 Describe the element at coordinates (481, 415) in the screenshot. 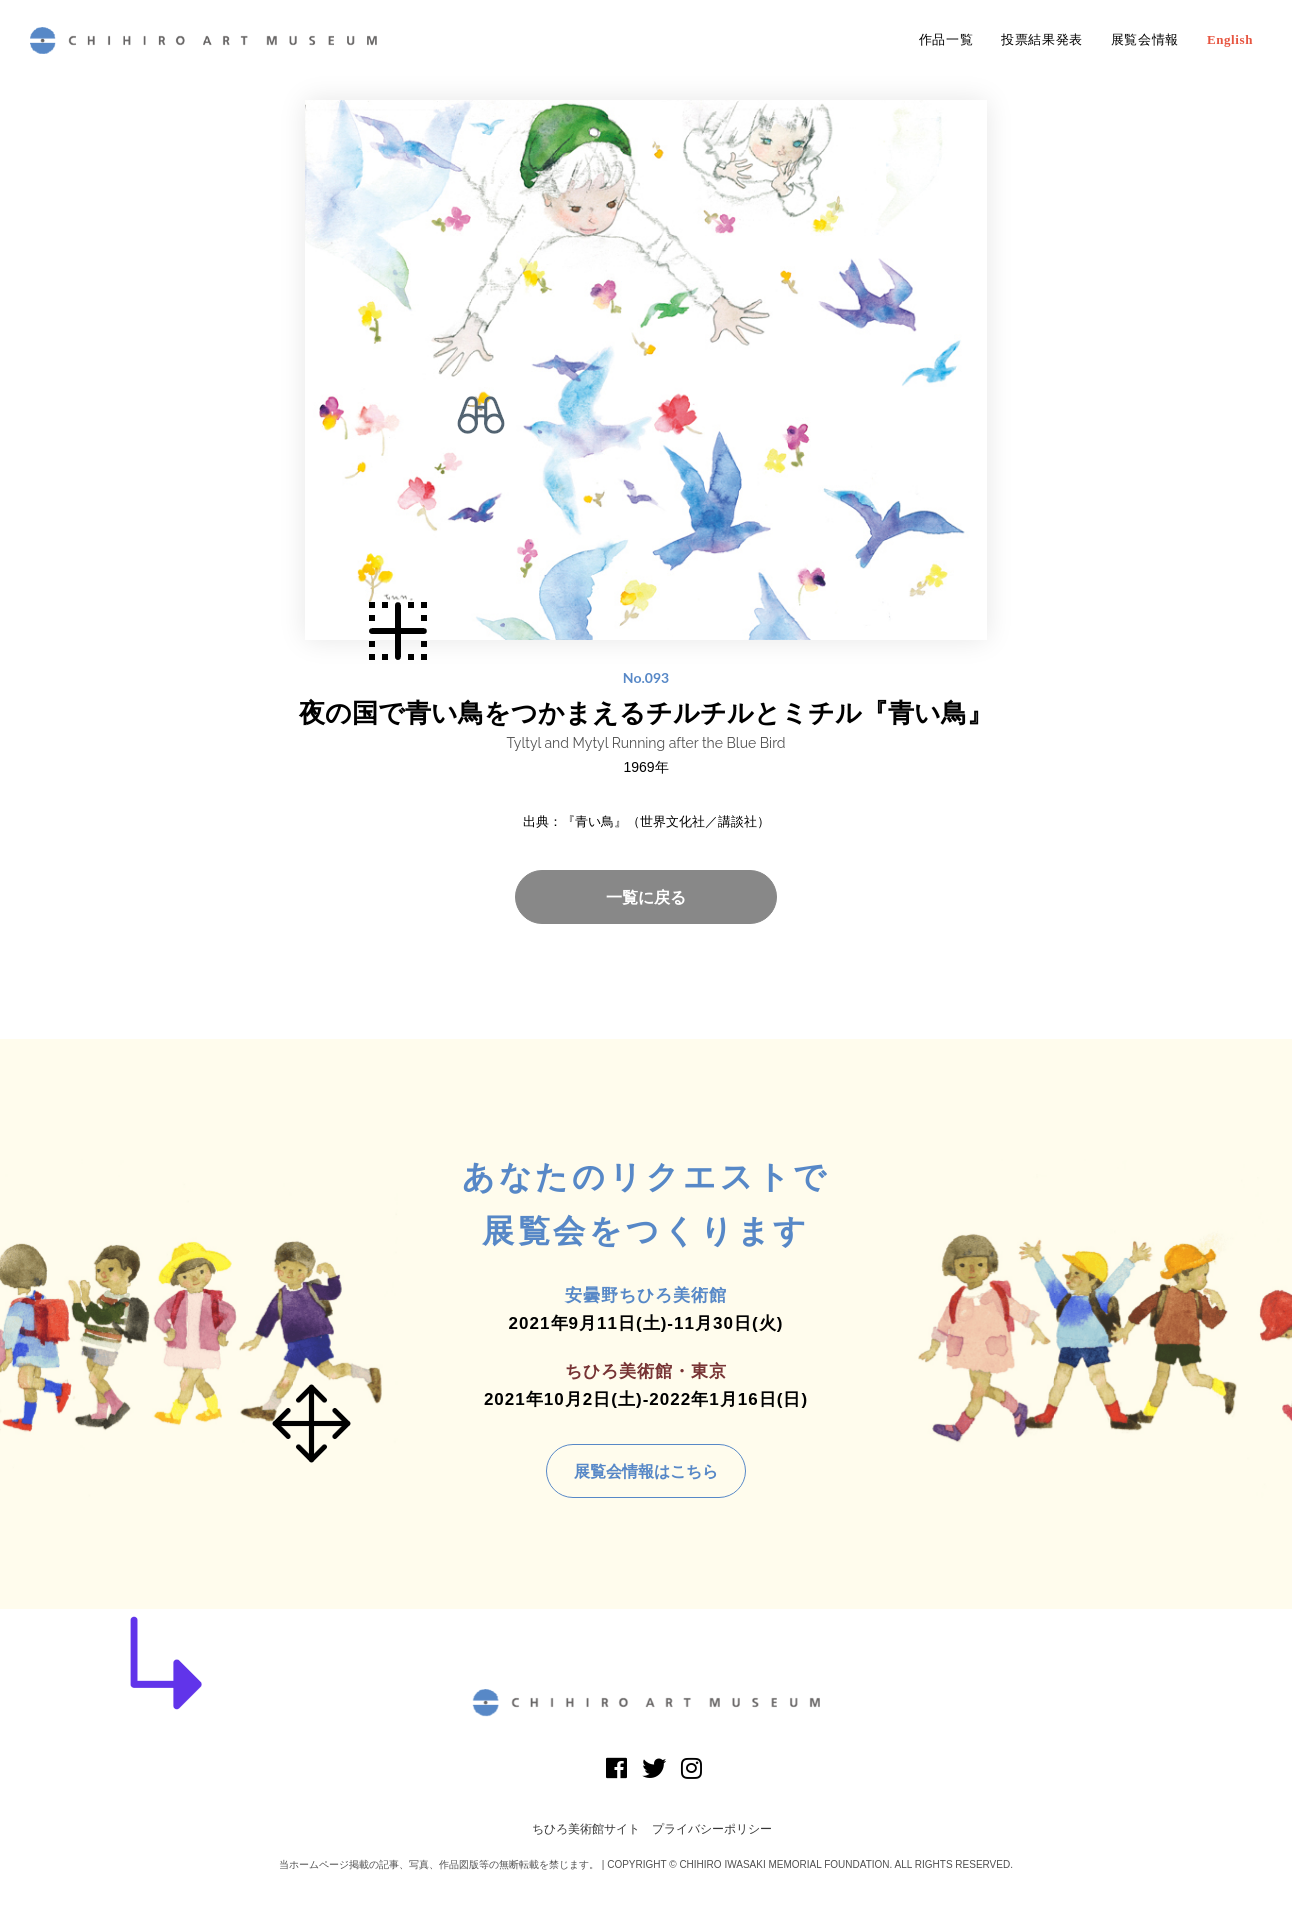

I see `search or explore content` at that location.